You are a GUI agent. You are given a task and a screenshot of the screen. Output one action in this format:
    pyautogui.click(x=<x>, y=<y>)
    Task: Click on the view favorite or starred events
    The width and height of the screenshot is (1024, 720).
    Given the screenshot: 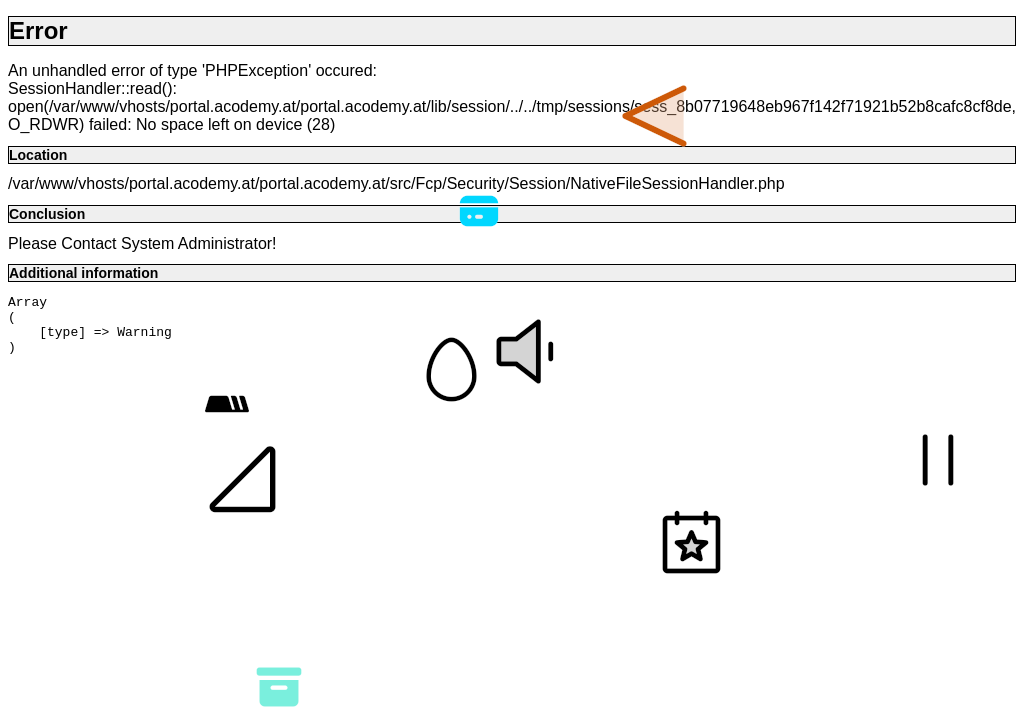 What is the action you would take?
    pyautogui.click(x=691, y=544)
    